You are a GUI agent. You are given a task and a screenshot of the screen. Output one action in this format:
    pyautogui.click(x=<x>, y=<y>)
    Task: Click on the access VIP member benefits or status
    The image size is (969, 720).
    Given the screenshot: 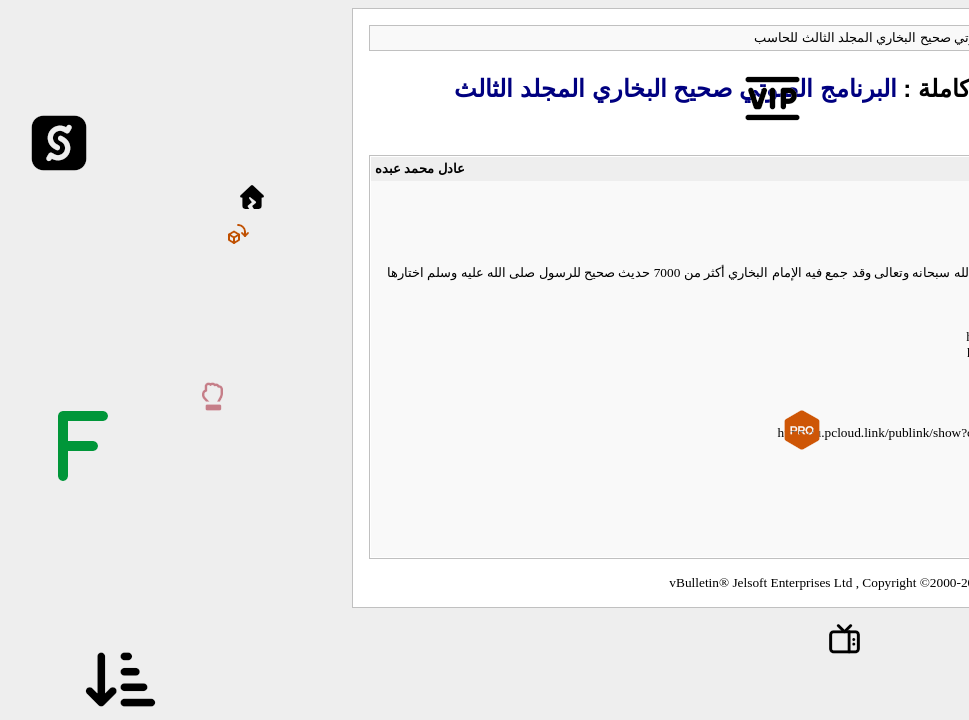 What is the action you would take?
    pyautogui.click(x=772, y=98)
    